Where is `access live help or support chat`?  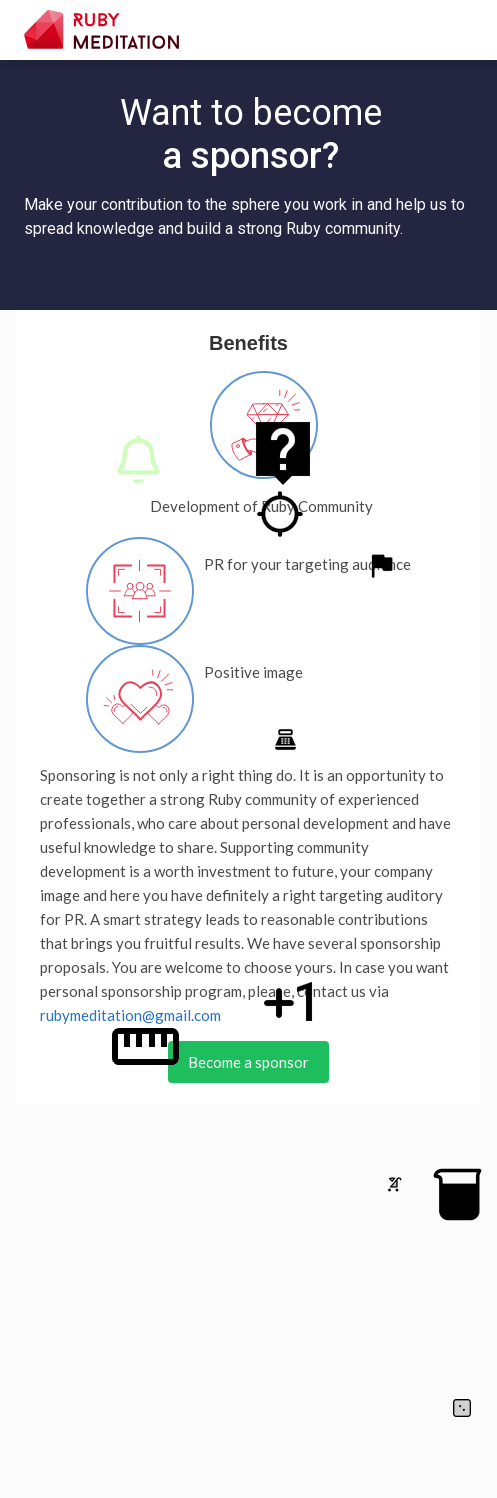 access live help or support chat is located at coordinates (283, 452).